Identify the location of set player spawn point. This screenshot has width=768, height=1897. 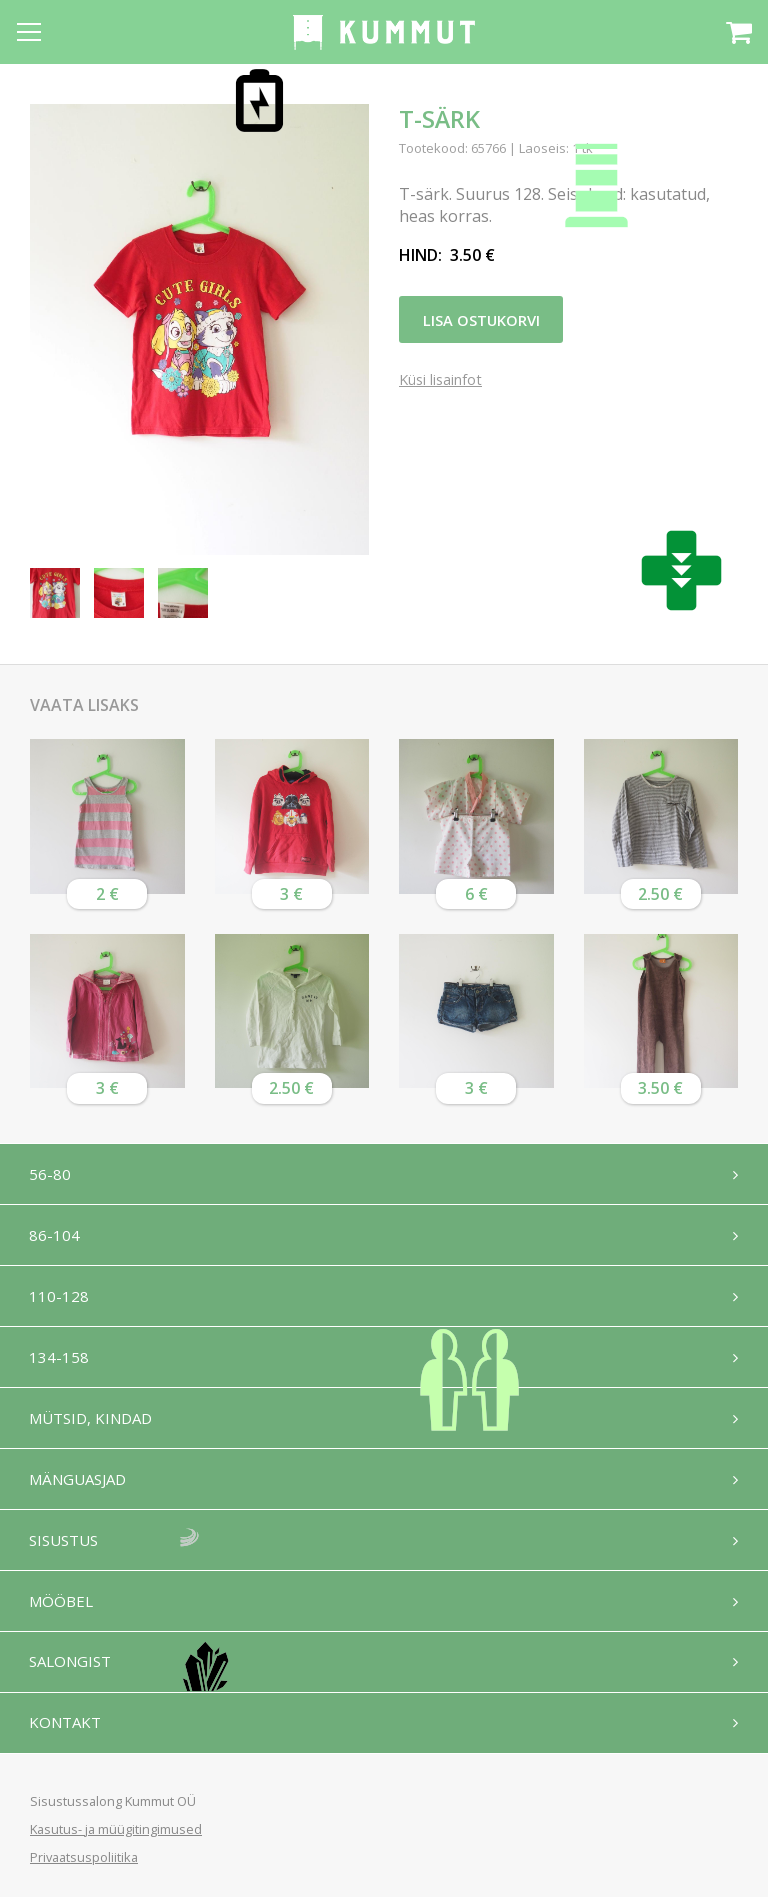
(596, 185).